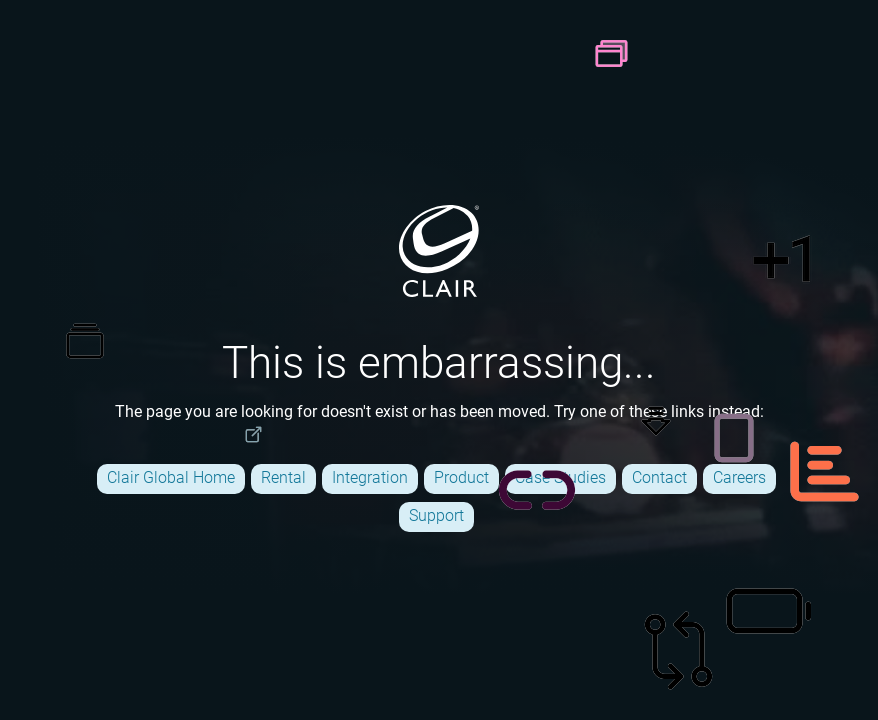 Image resolution: width=878 pixels, height=720 pixels. What do you see at coordinates (824, 471) in the screenshot?
I see `view analytics or statistics` at bounding box center [824, 471].